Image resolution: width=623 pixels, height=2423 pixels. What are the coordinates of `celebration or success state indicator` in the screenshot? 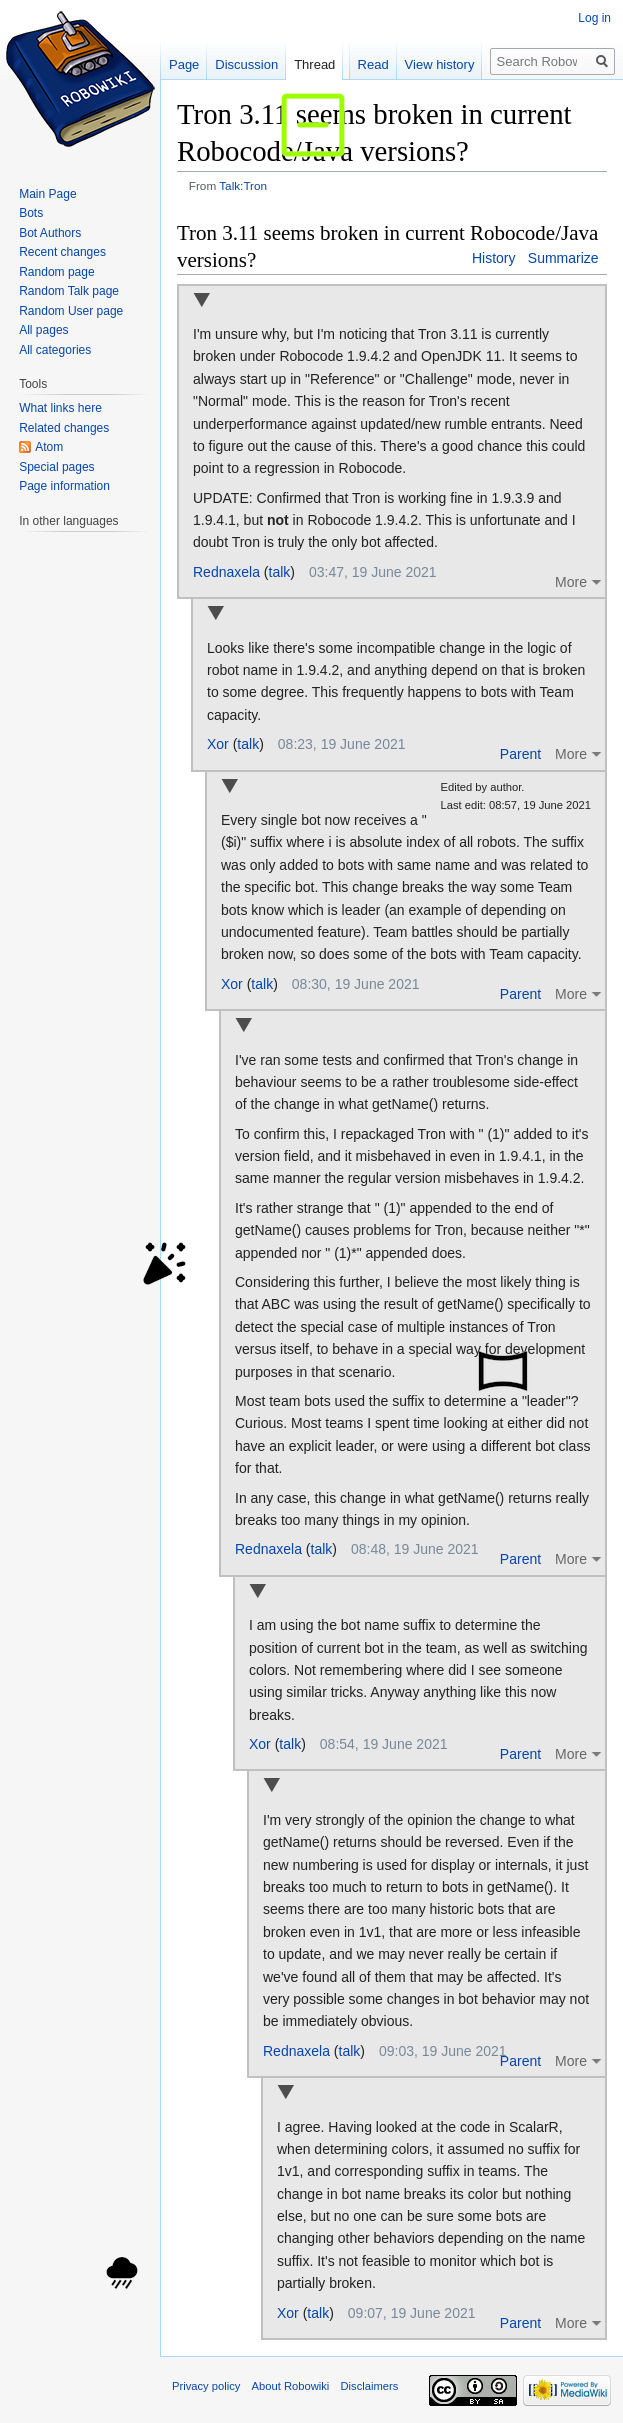 It's located at (165, 1262).